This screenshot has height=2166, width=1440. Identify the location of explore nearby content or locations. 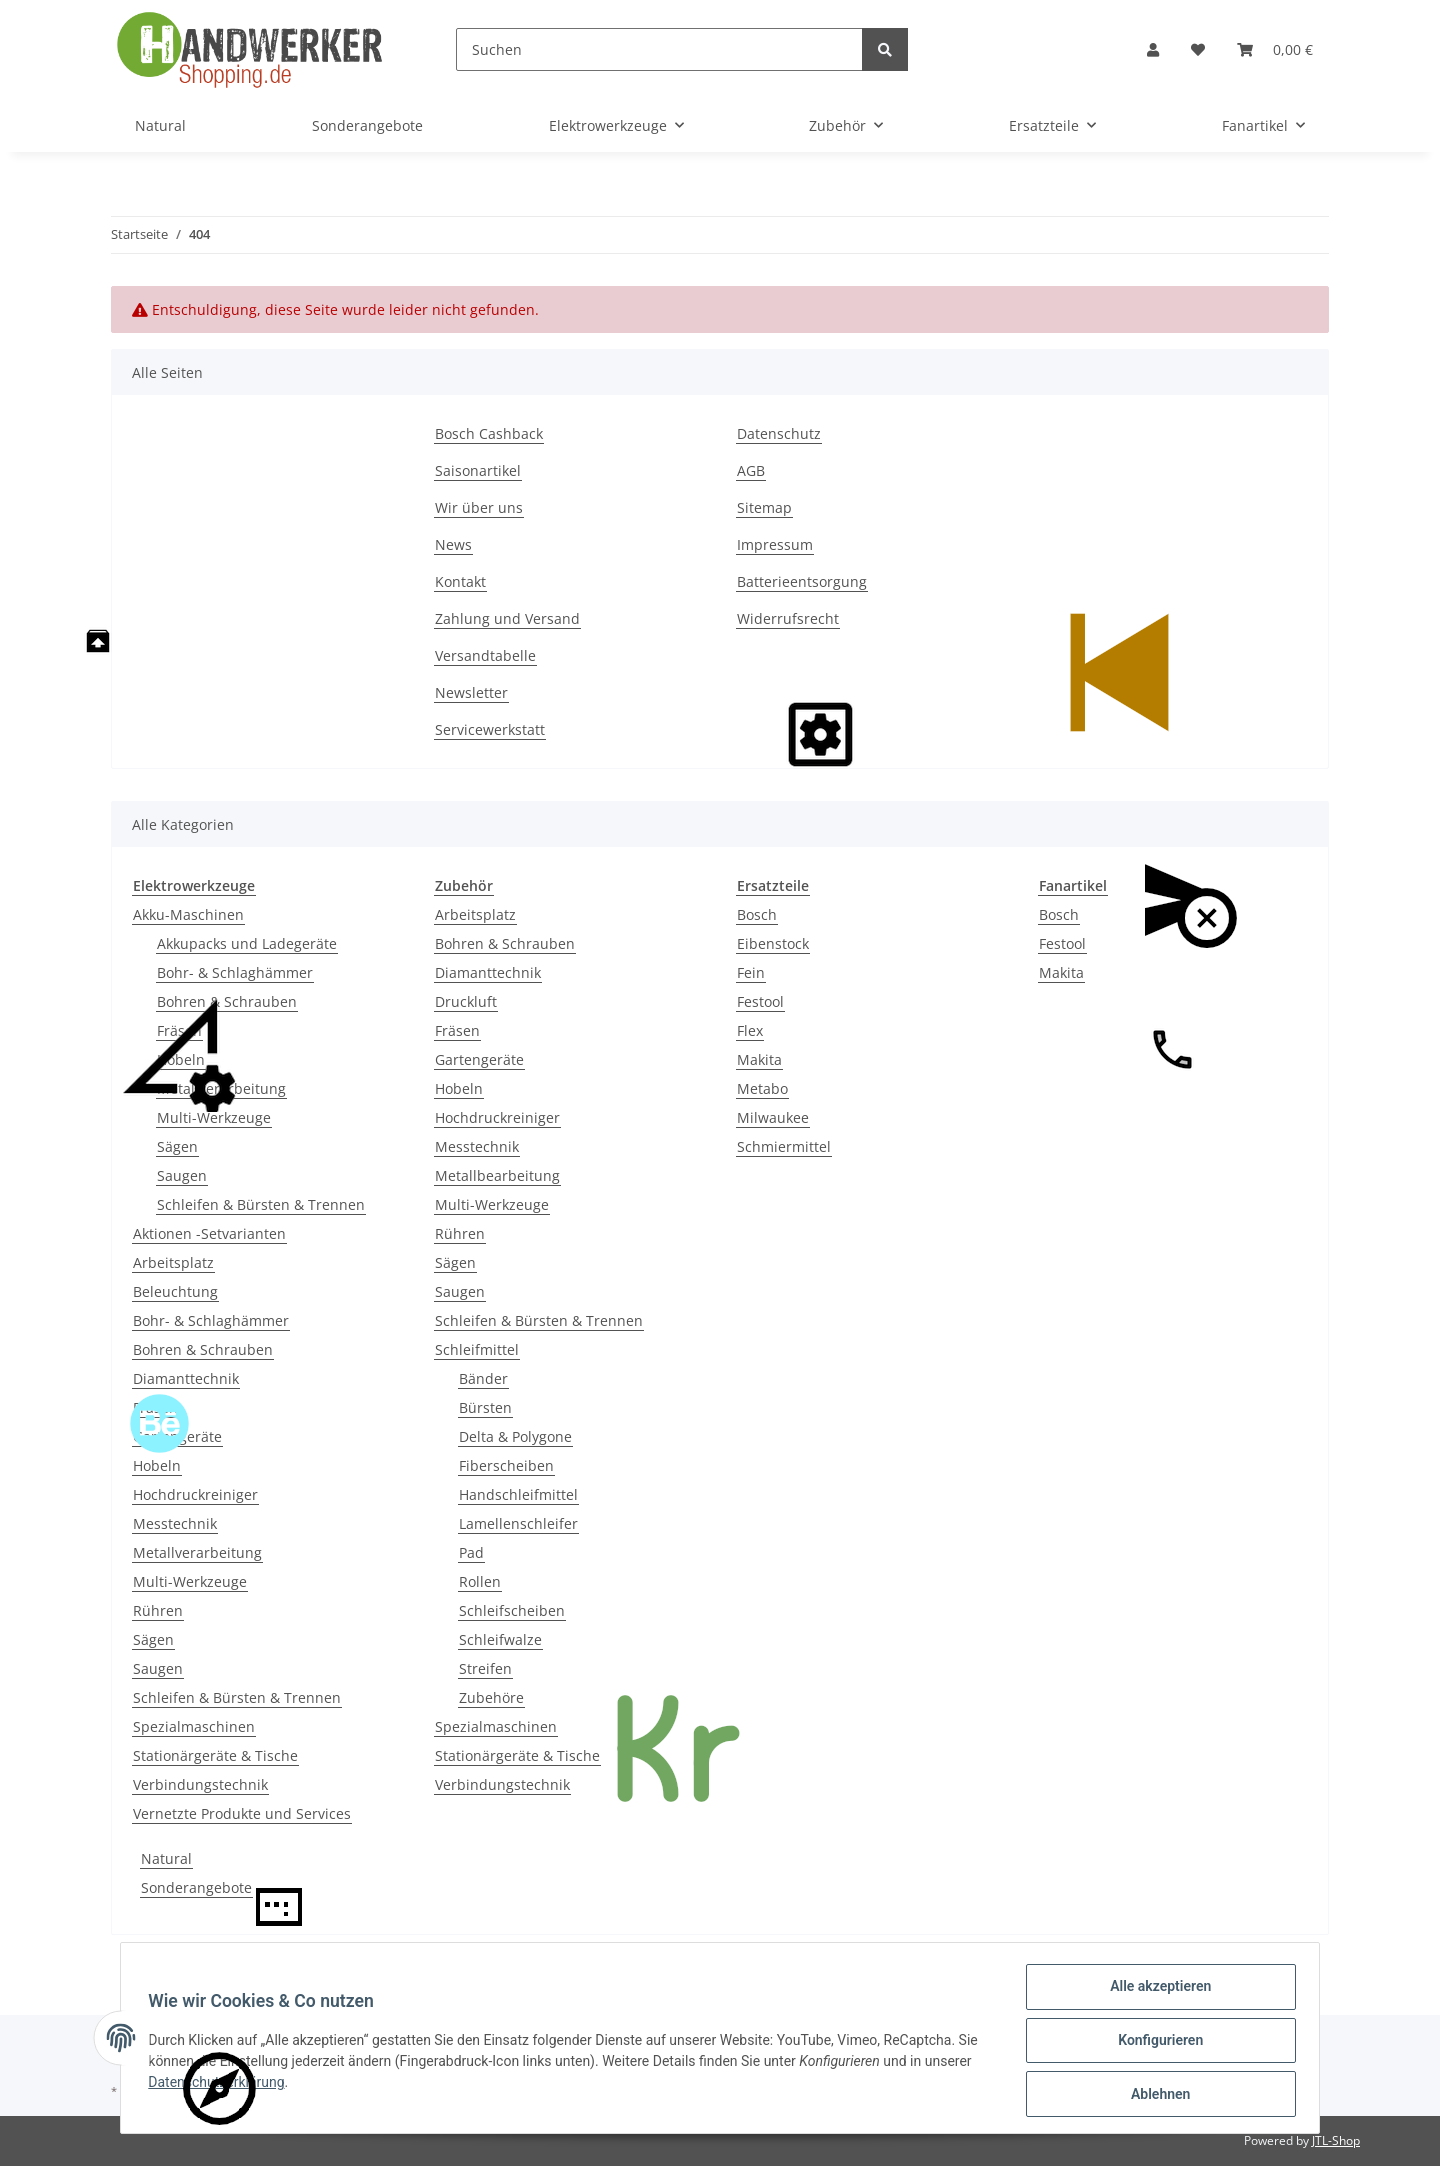
(219, 2088).